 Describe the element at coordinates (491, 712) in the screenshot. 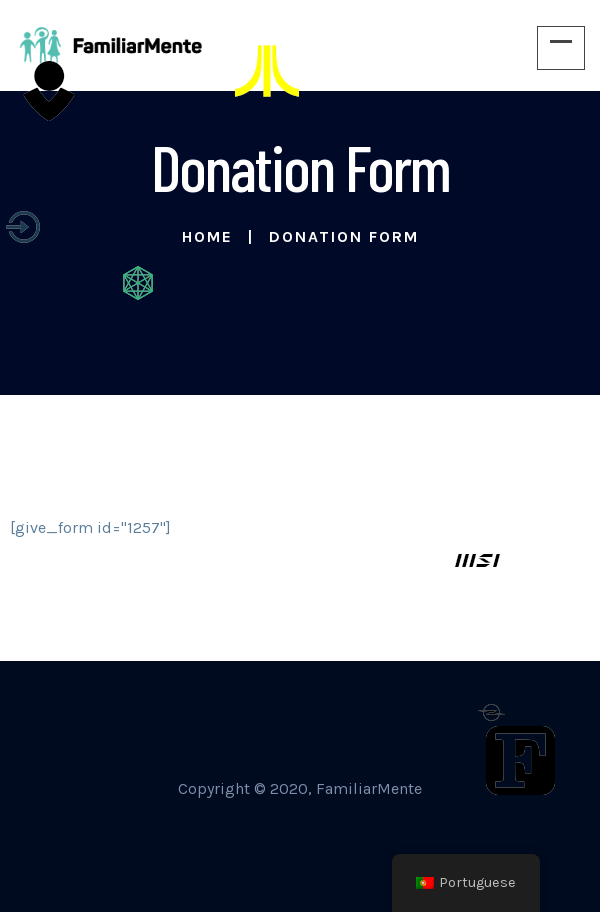

I see `opel brand logo` at that location.